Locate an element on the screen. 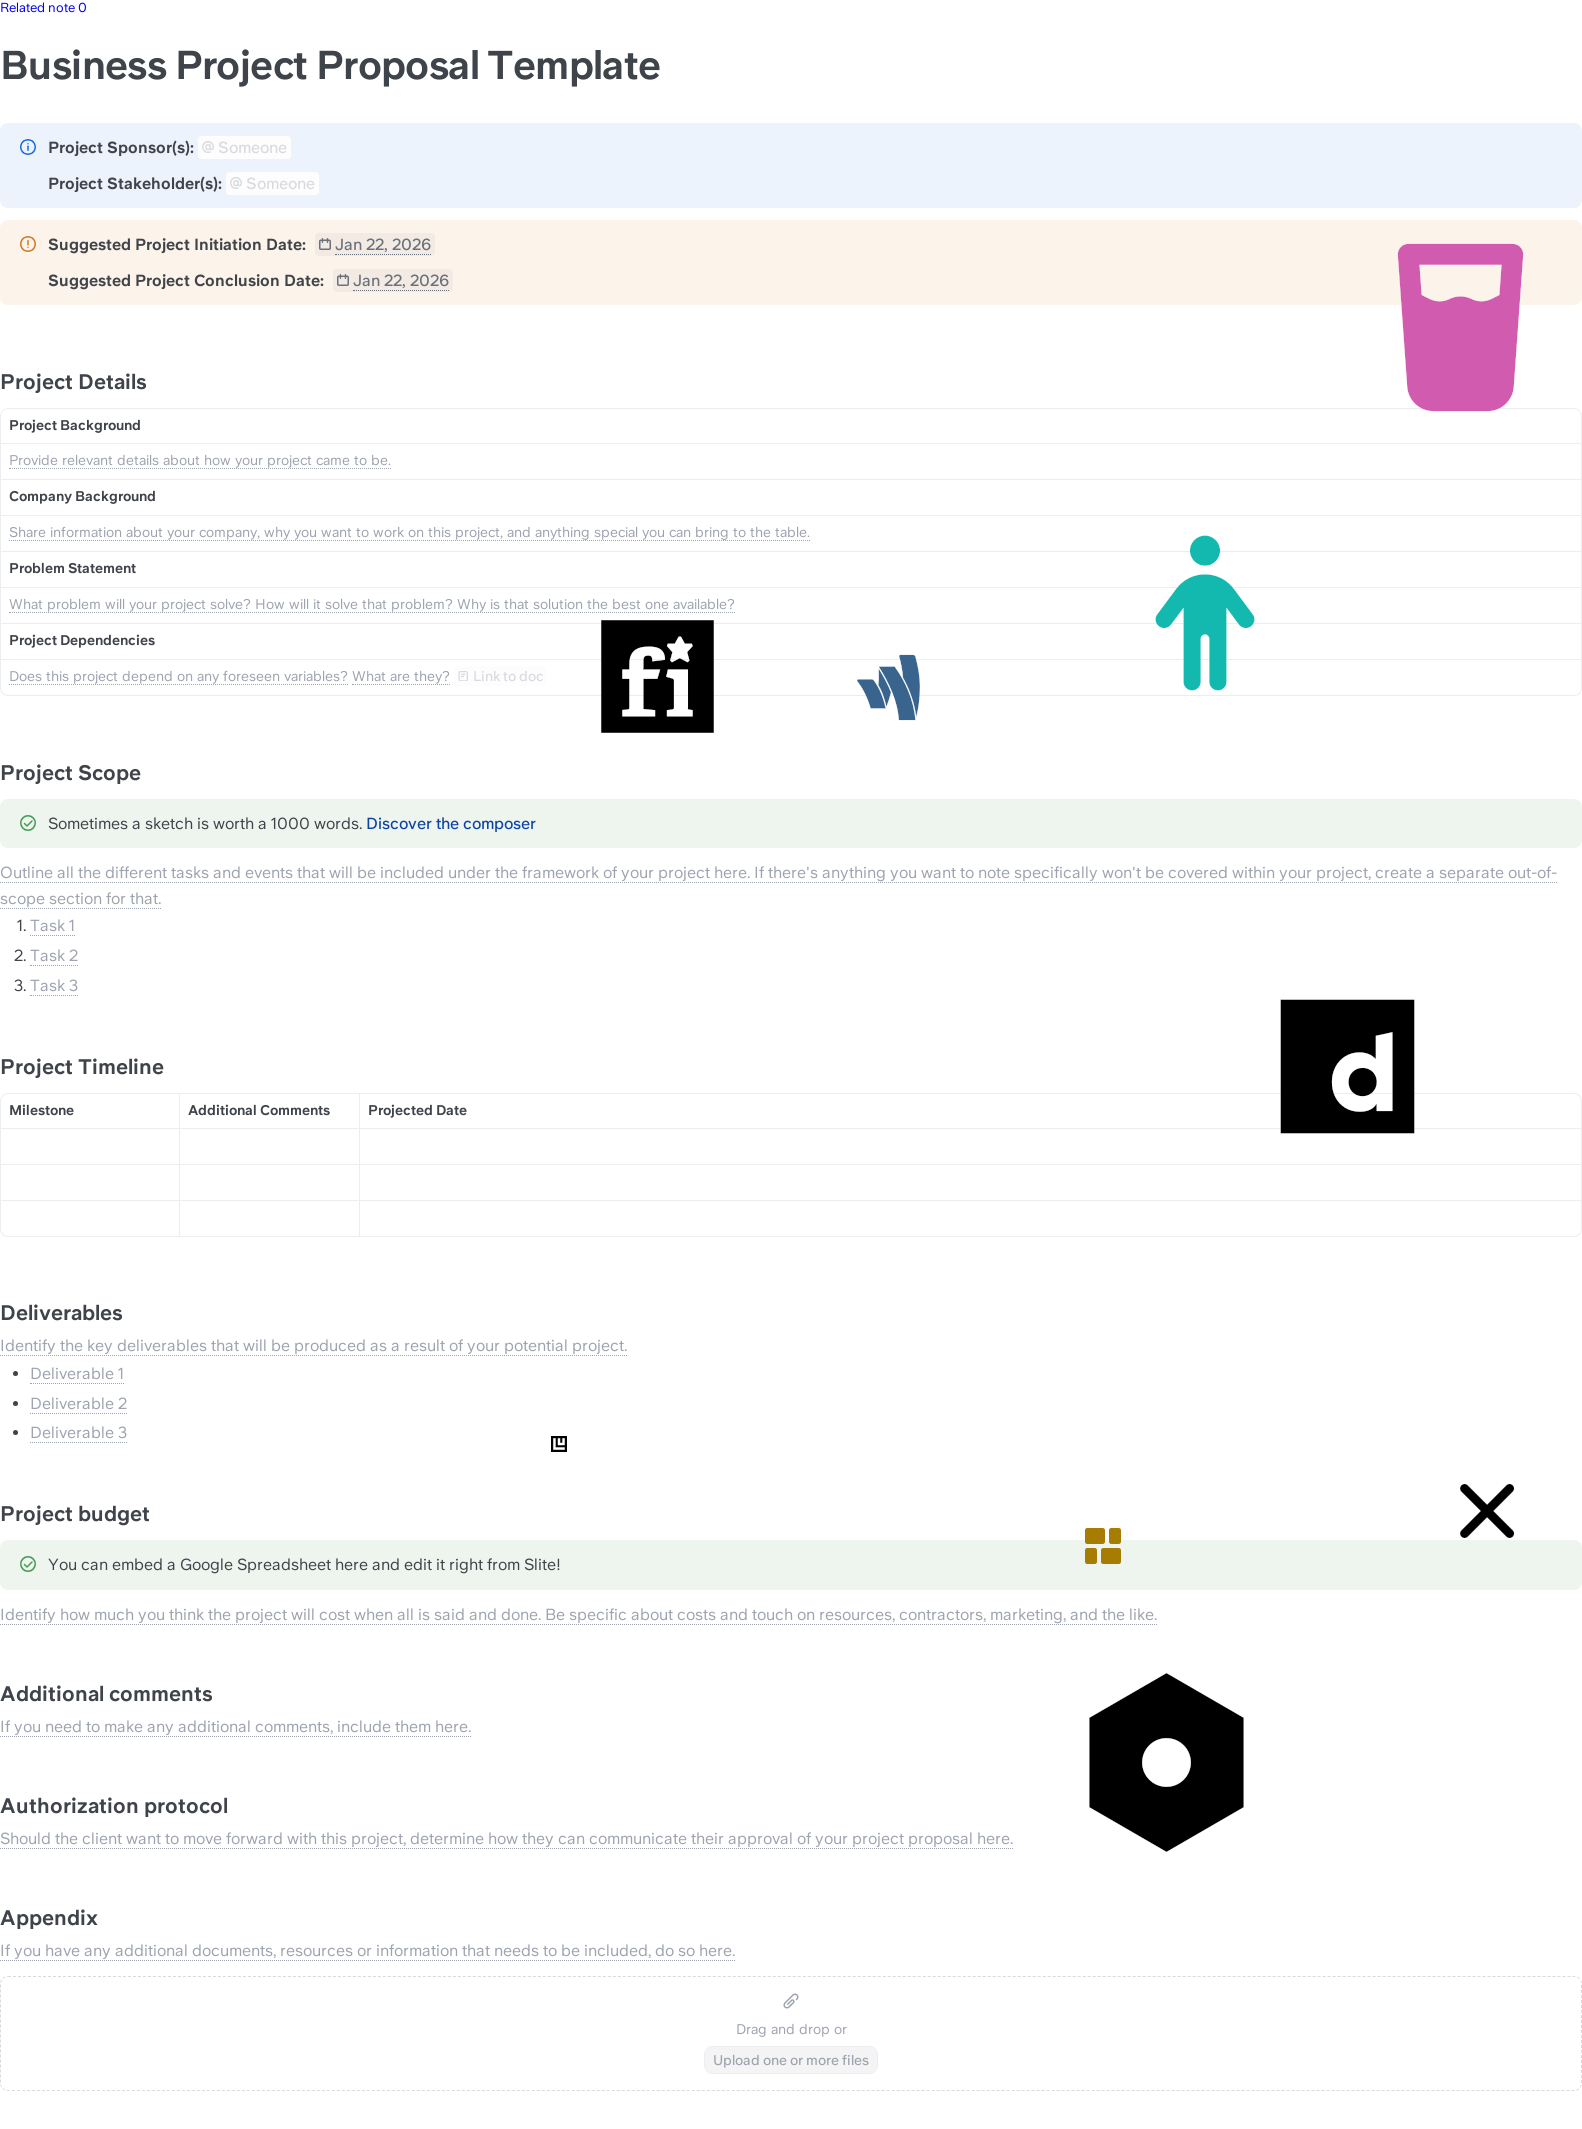 Image resolution: width=1582 pixels, height=2129 pixels. view your profile is located at coordinates (1205, 613).